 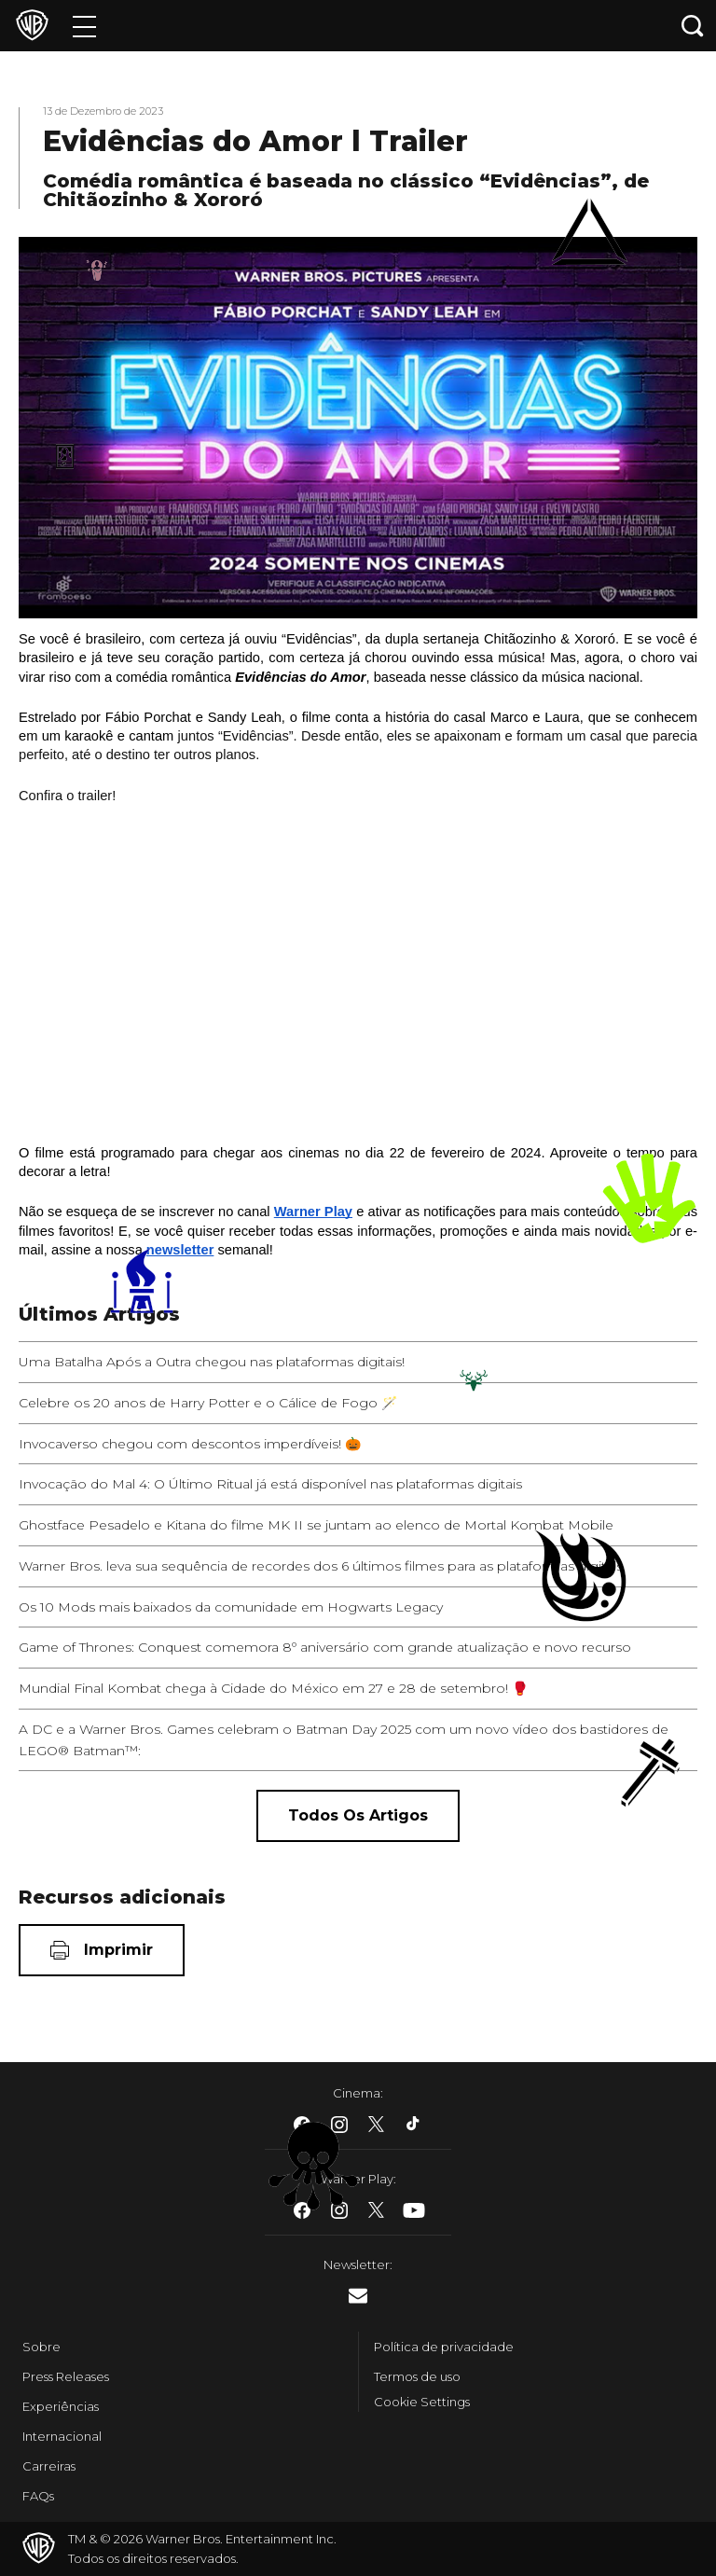 I want to click on indicates a toxic or hazardous game element, so click(x=313, y=2166).